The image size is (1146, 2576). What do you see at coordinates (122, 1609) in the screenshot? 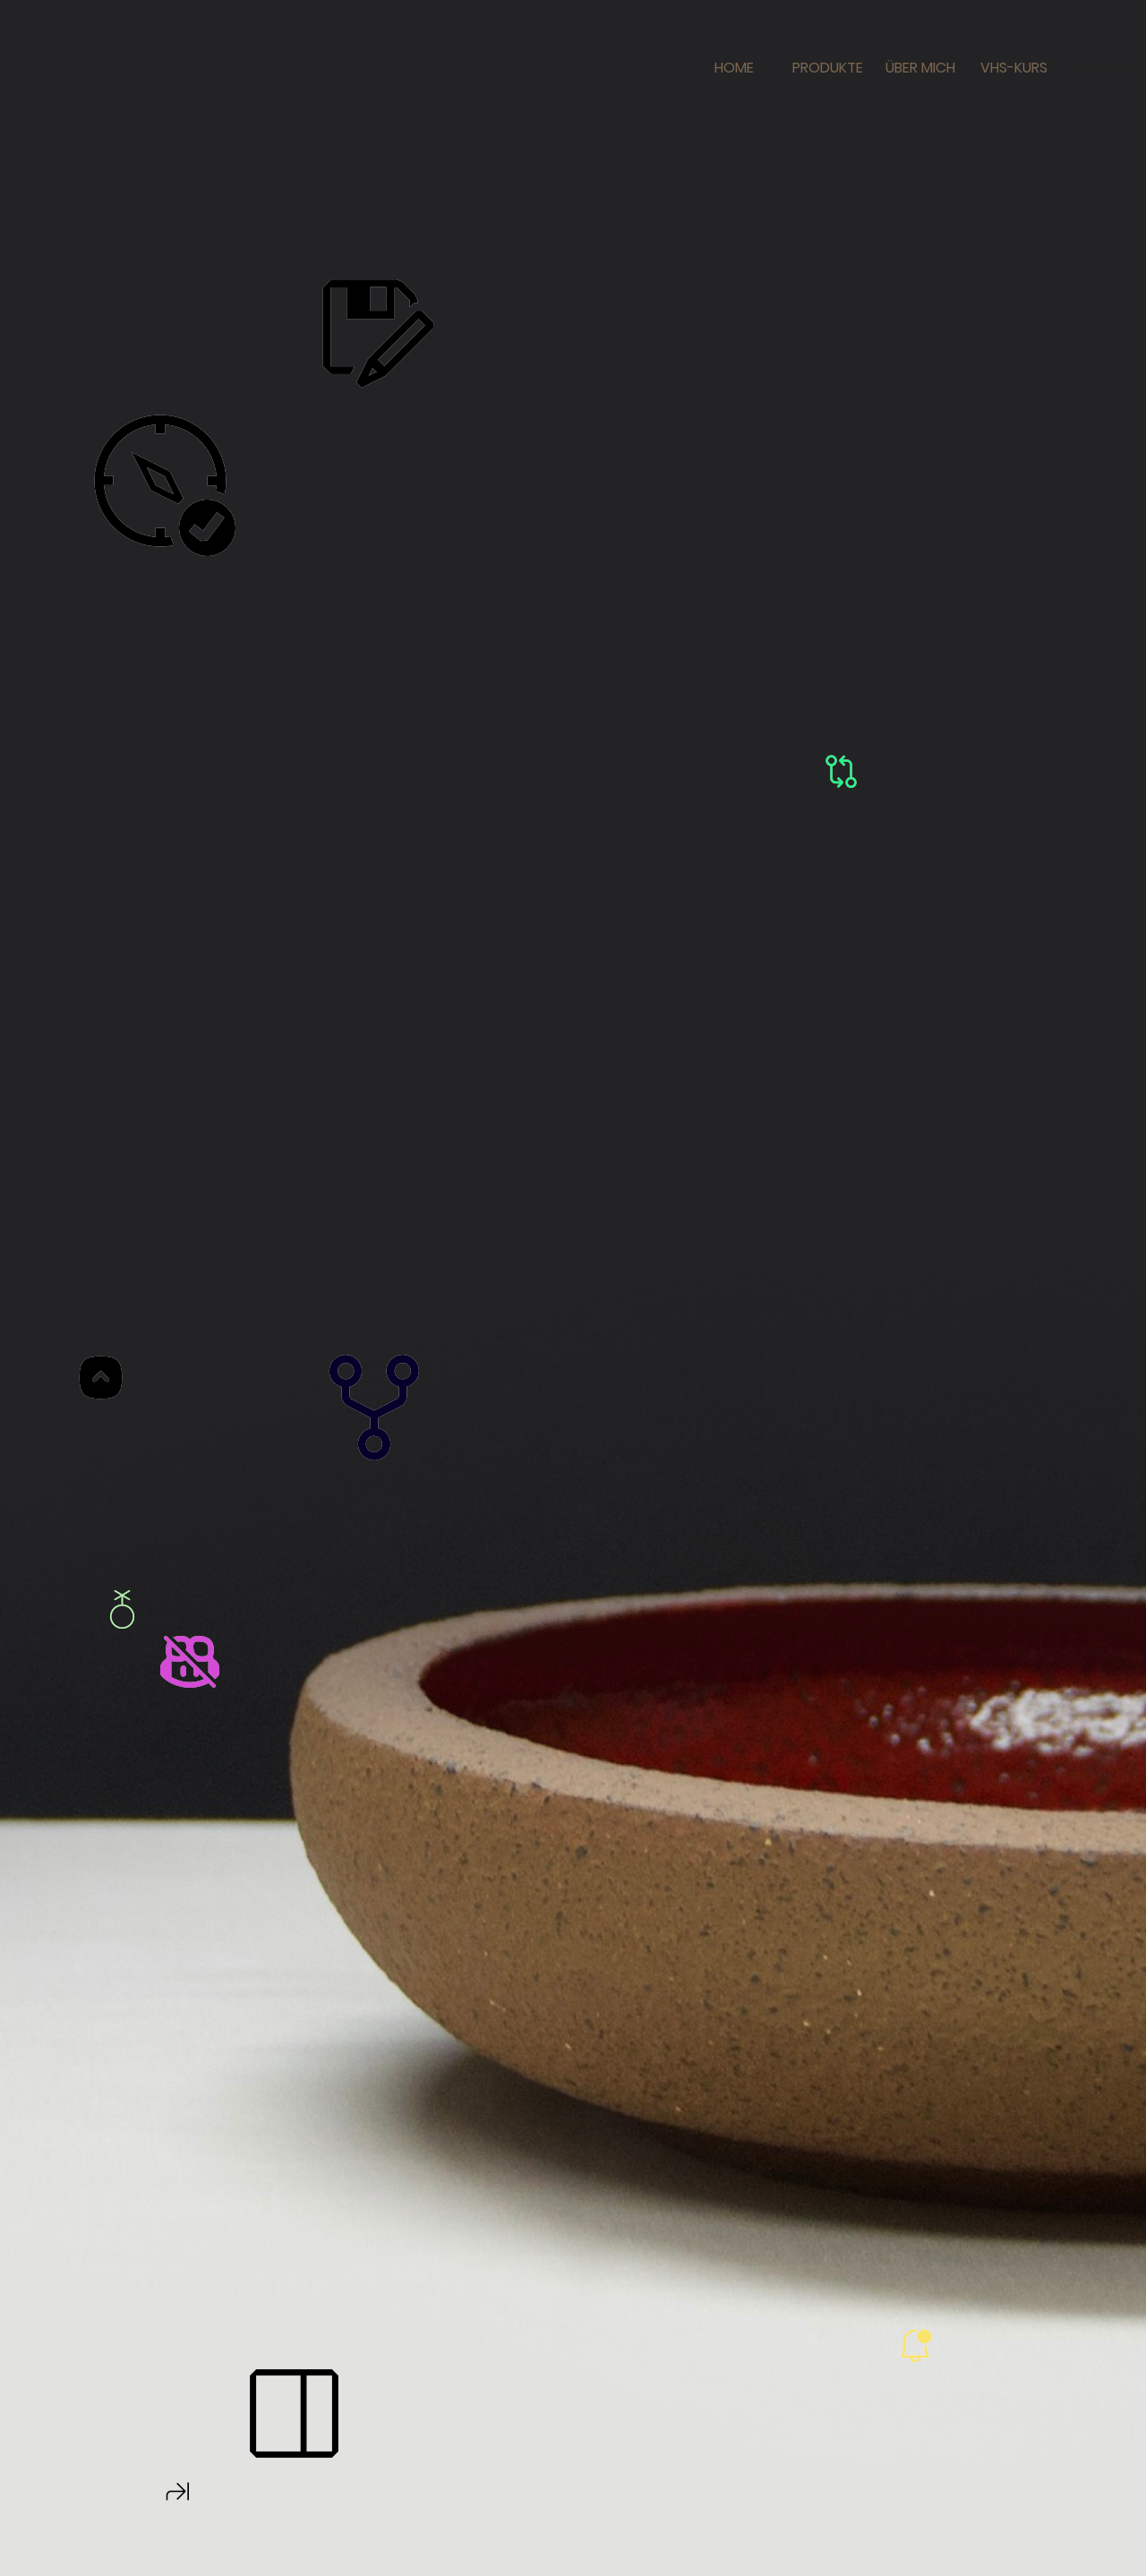
I see `select nonbinary gender identity` at bounding box center [122, 1609].